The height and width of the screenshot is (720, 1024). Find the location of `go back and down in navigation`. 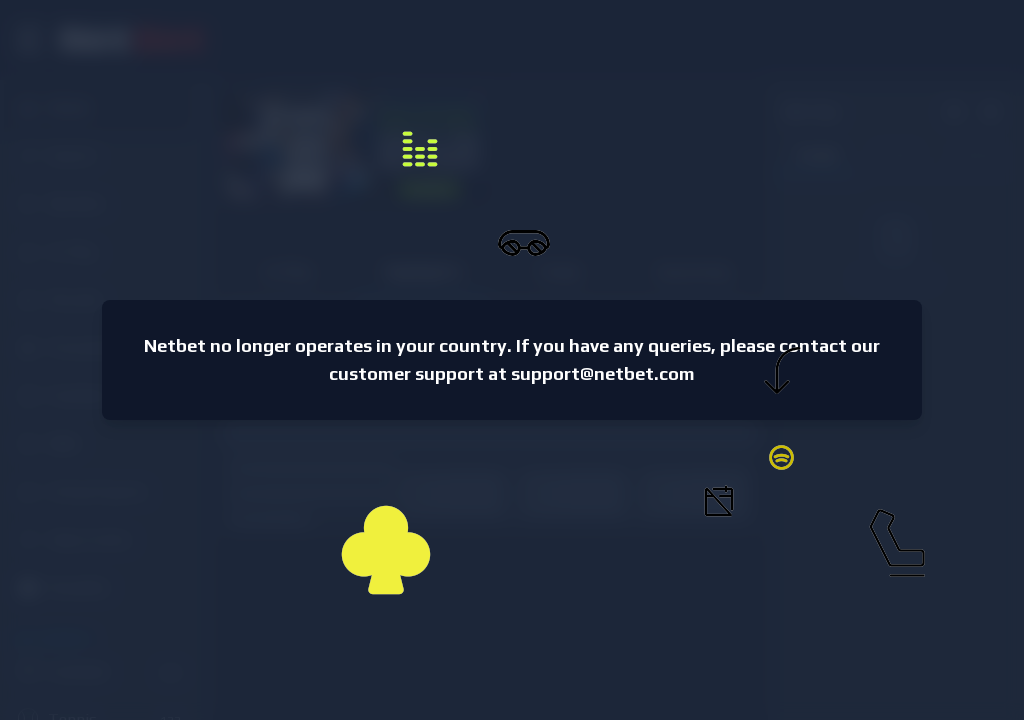

go back and down in navigation is located at coordinates (782, 370).